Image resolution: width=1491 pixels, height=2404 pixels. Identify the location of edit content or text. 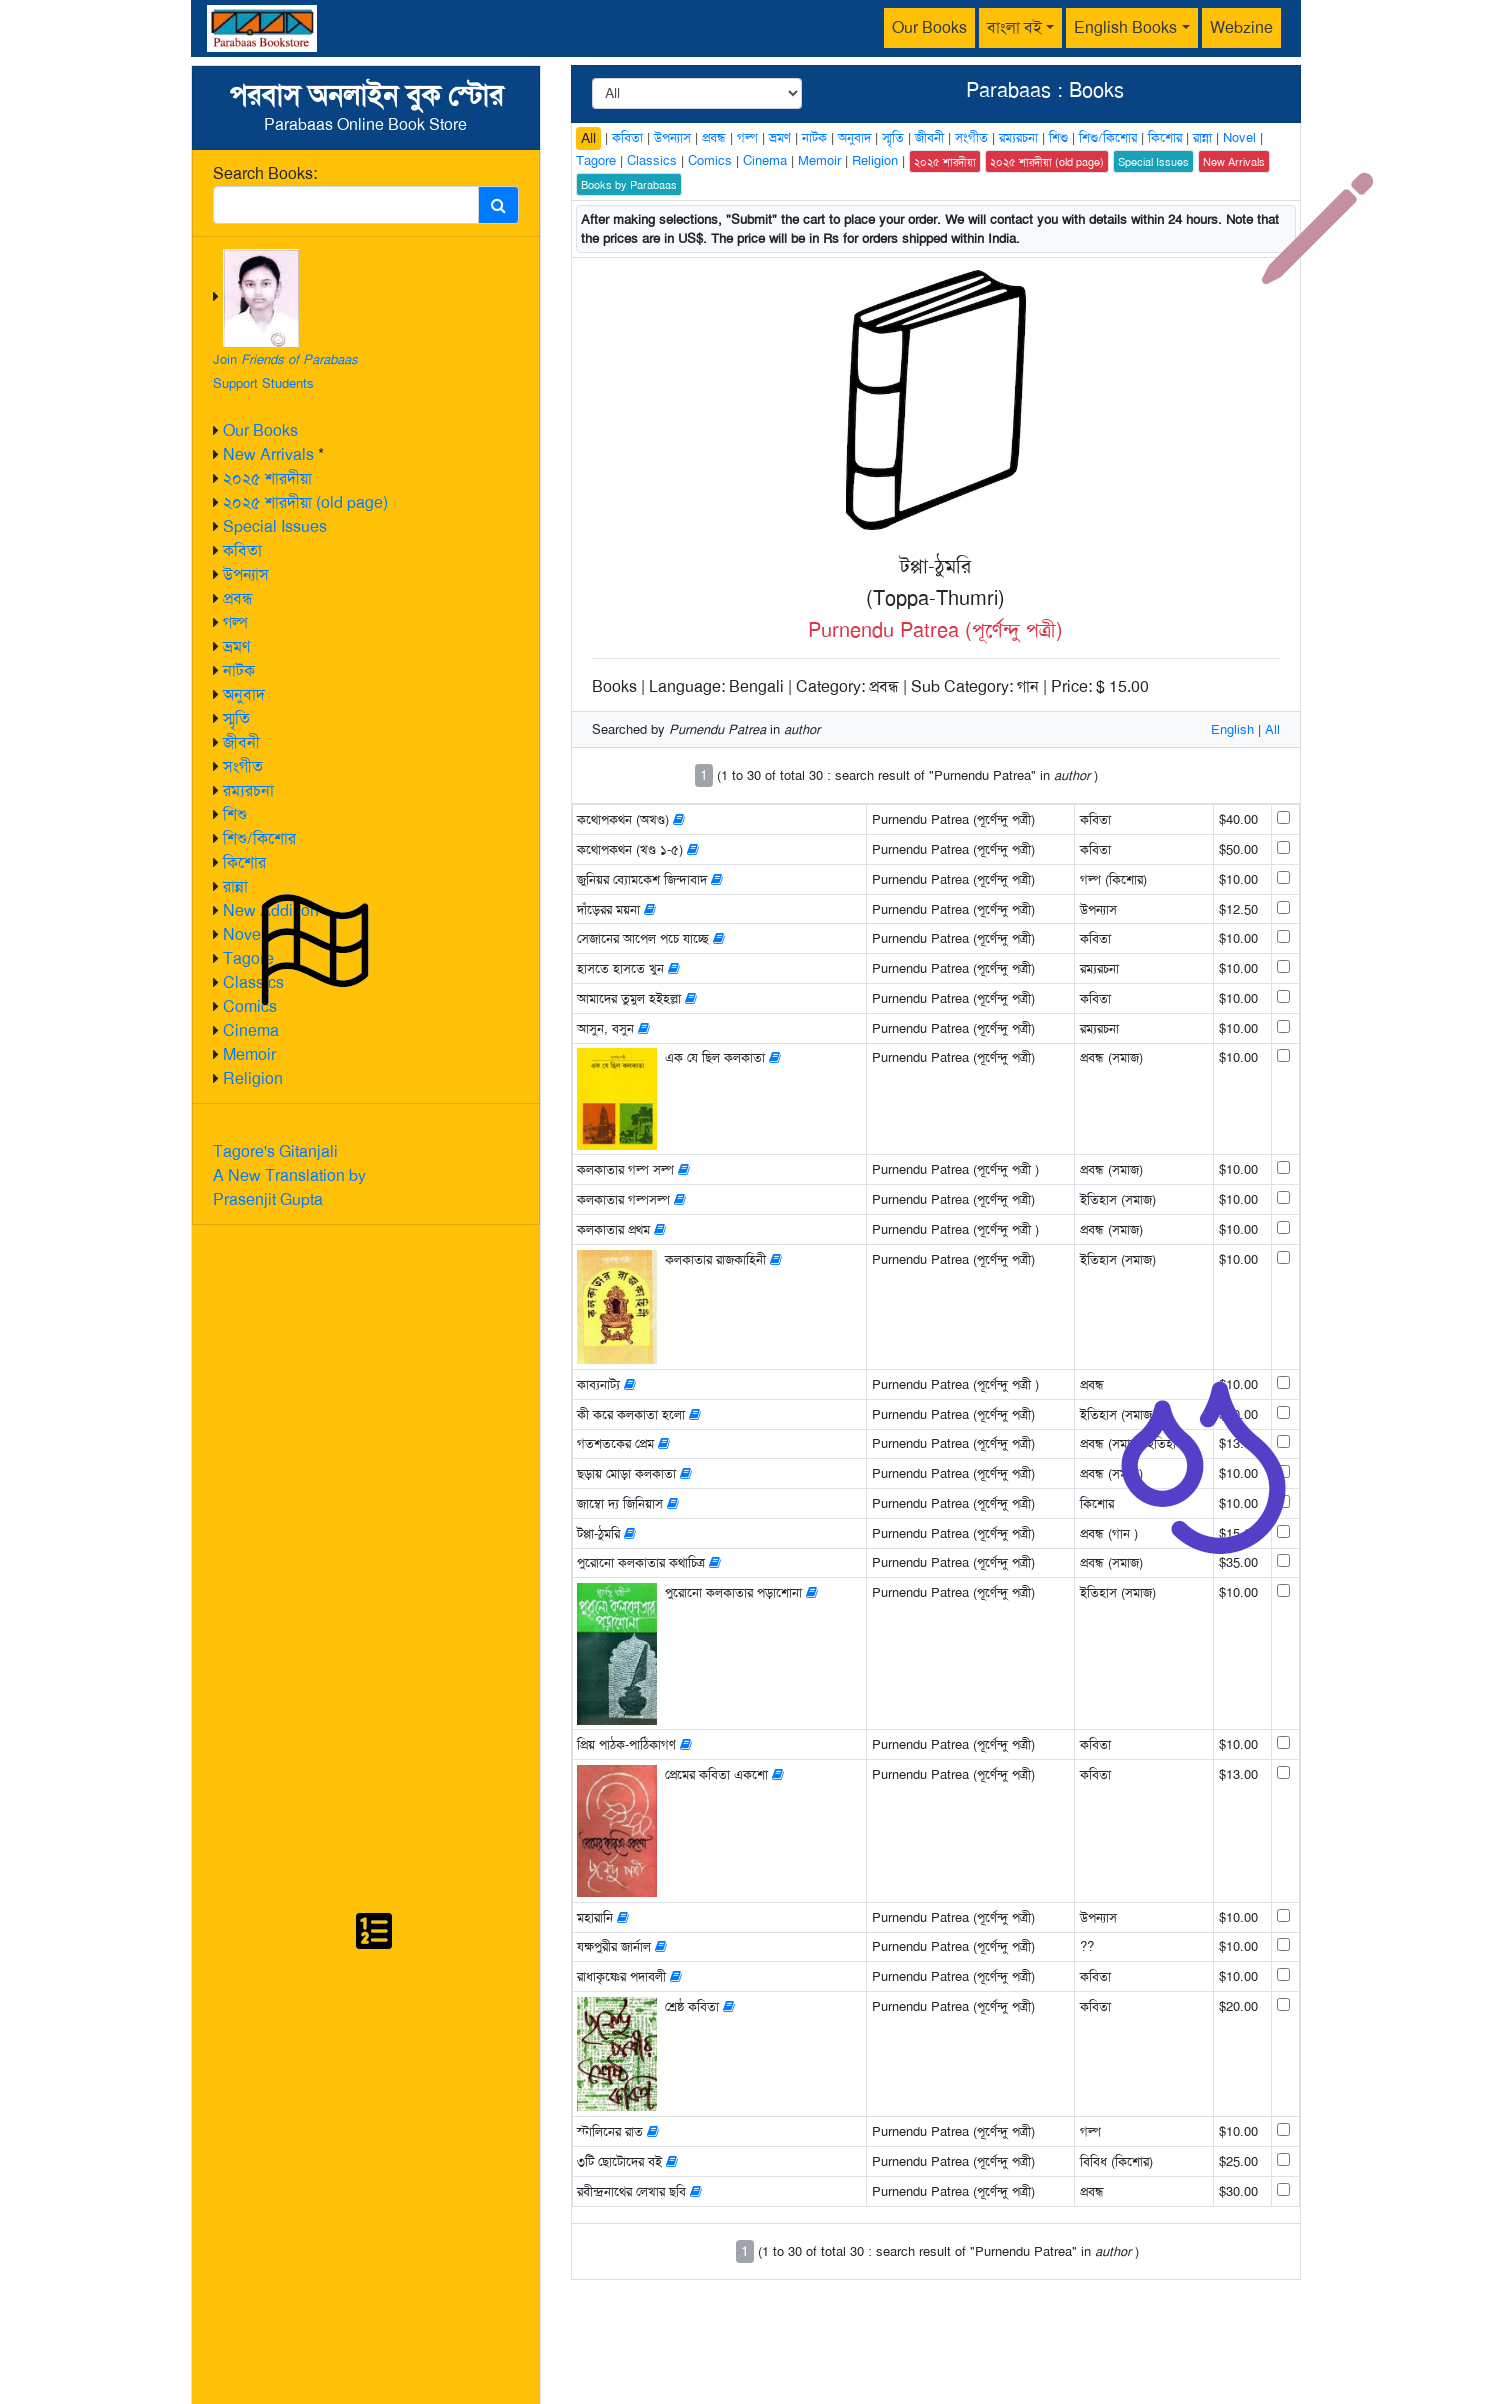
(1317, 228).